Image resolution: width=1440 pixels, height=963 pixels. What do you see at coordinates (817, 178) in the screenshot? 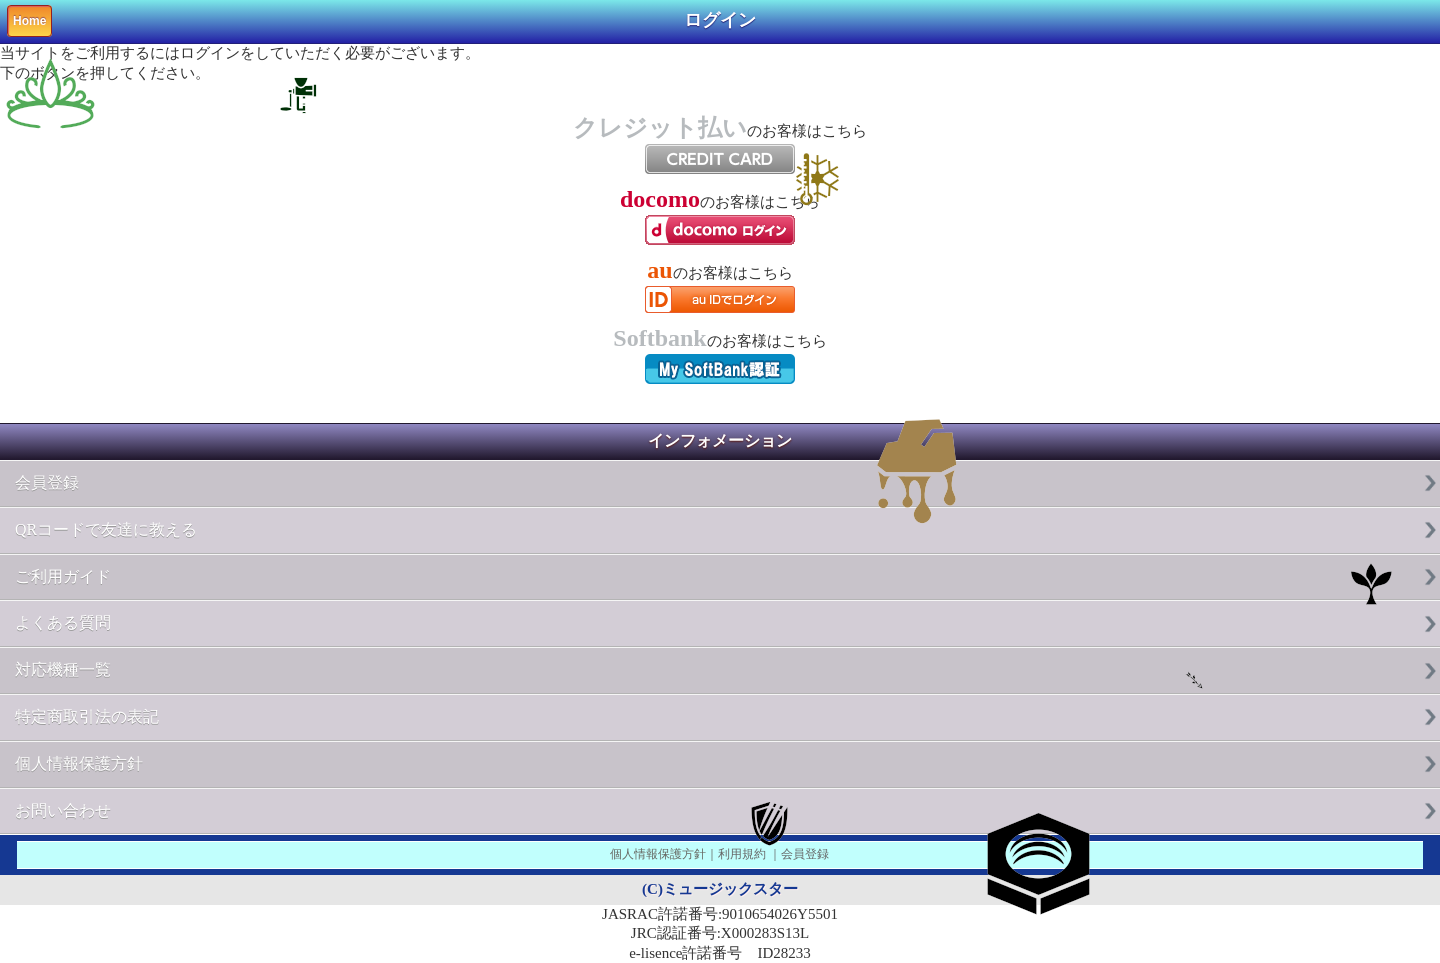
I see `indicates cold temperature or low reading` at bounding box center [817, 178].